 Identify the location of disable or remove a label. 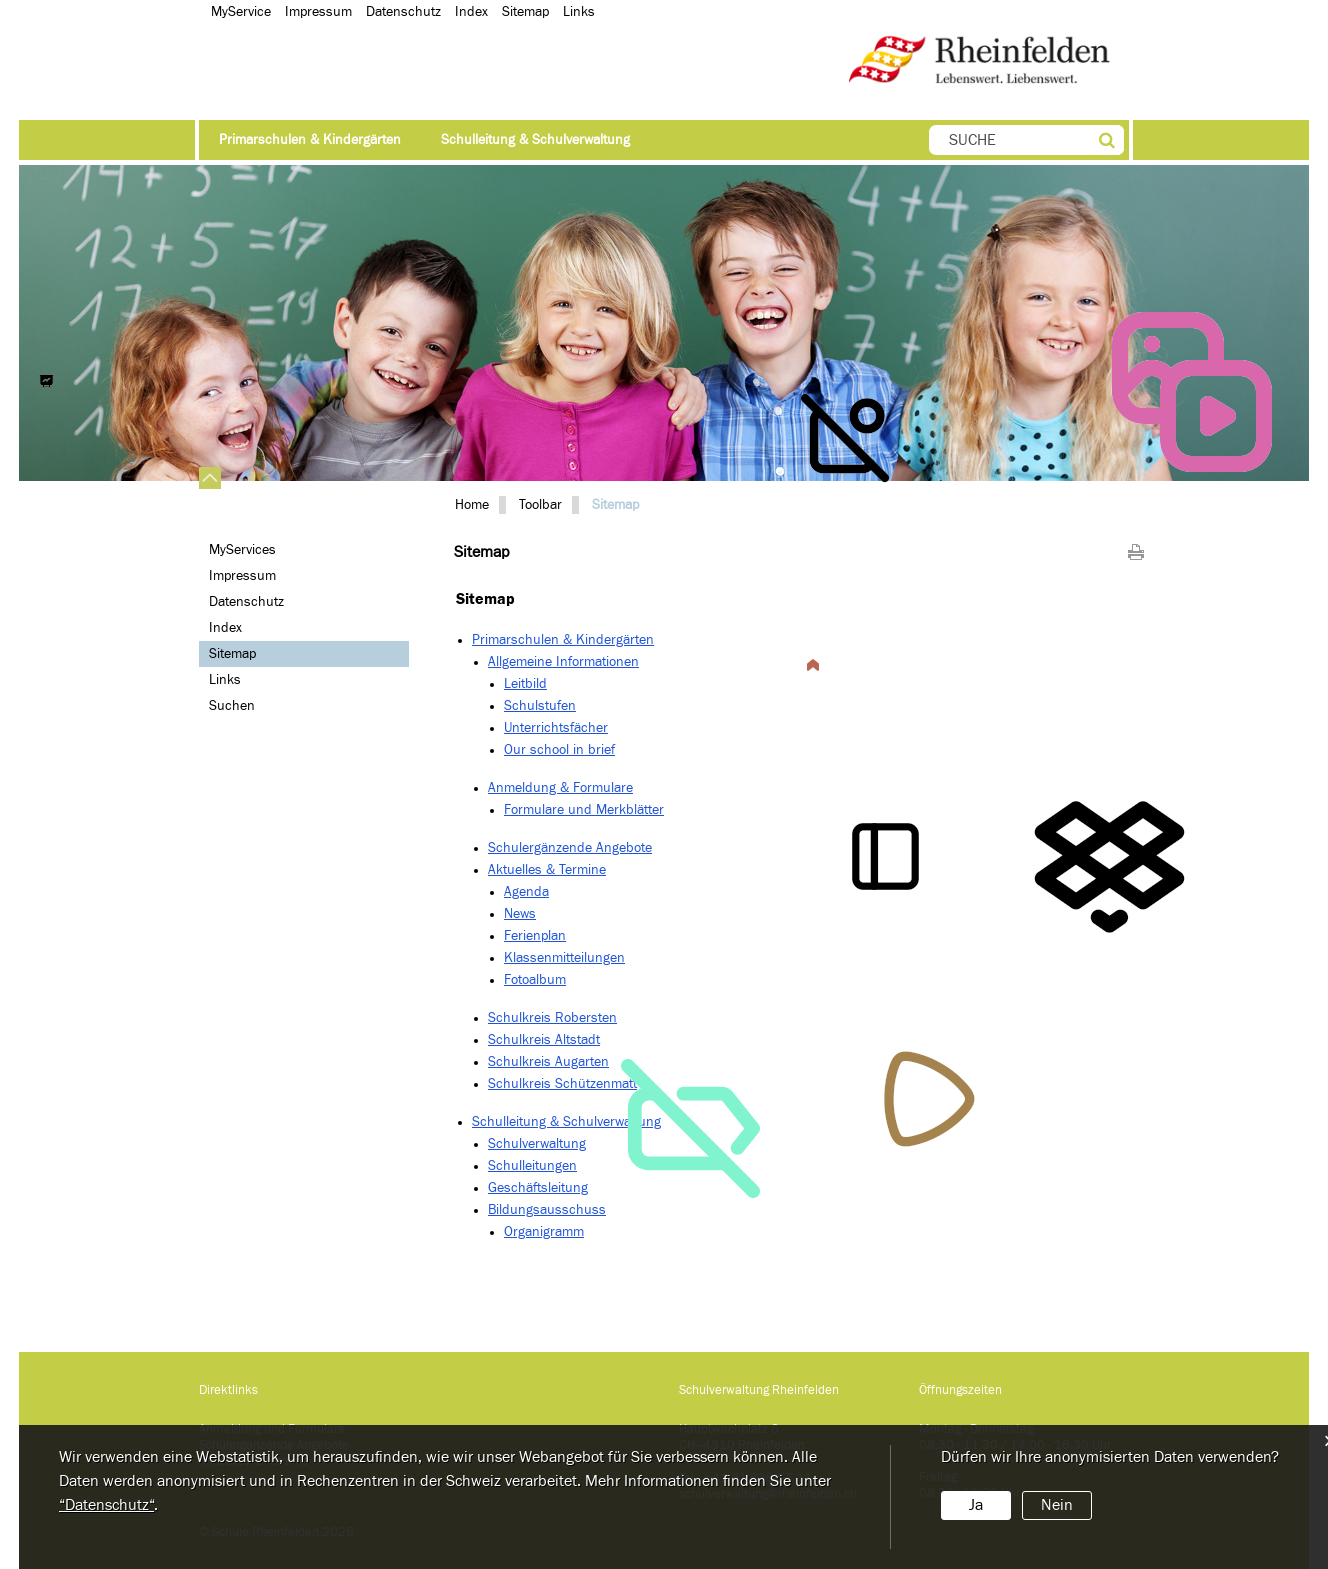
(690, 1128).